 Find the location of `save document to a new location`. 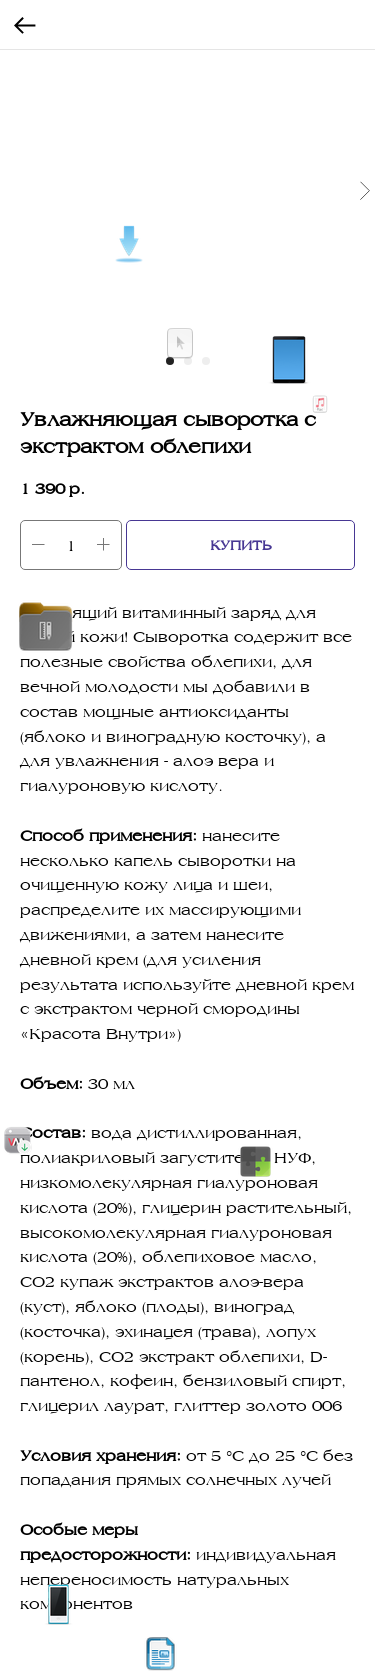

save document to a new location is located at coordinates (129, 242).